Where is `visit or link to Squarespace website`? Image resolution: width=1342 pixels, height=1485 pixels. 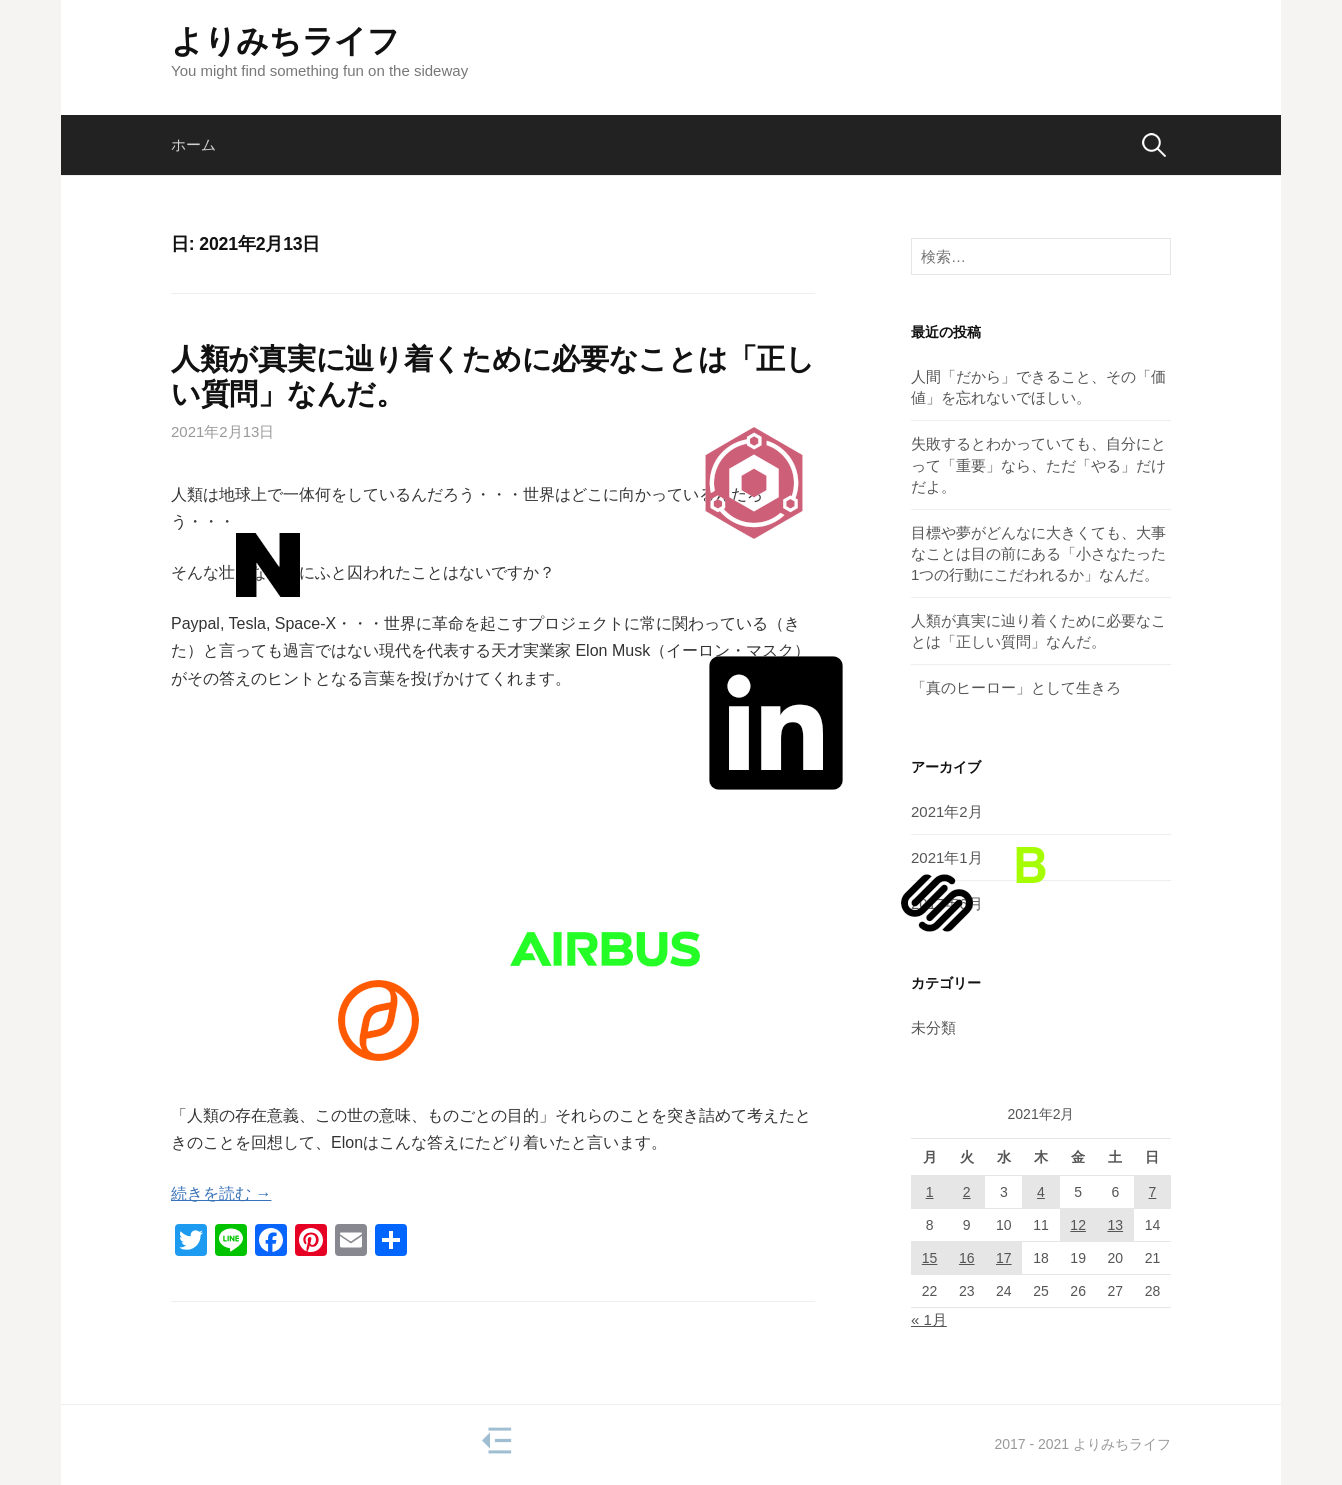 visit or link to Squarespace website is located at coordinates (937, 903).